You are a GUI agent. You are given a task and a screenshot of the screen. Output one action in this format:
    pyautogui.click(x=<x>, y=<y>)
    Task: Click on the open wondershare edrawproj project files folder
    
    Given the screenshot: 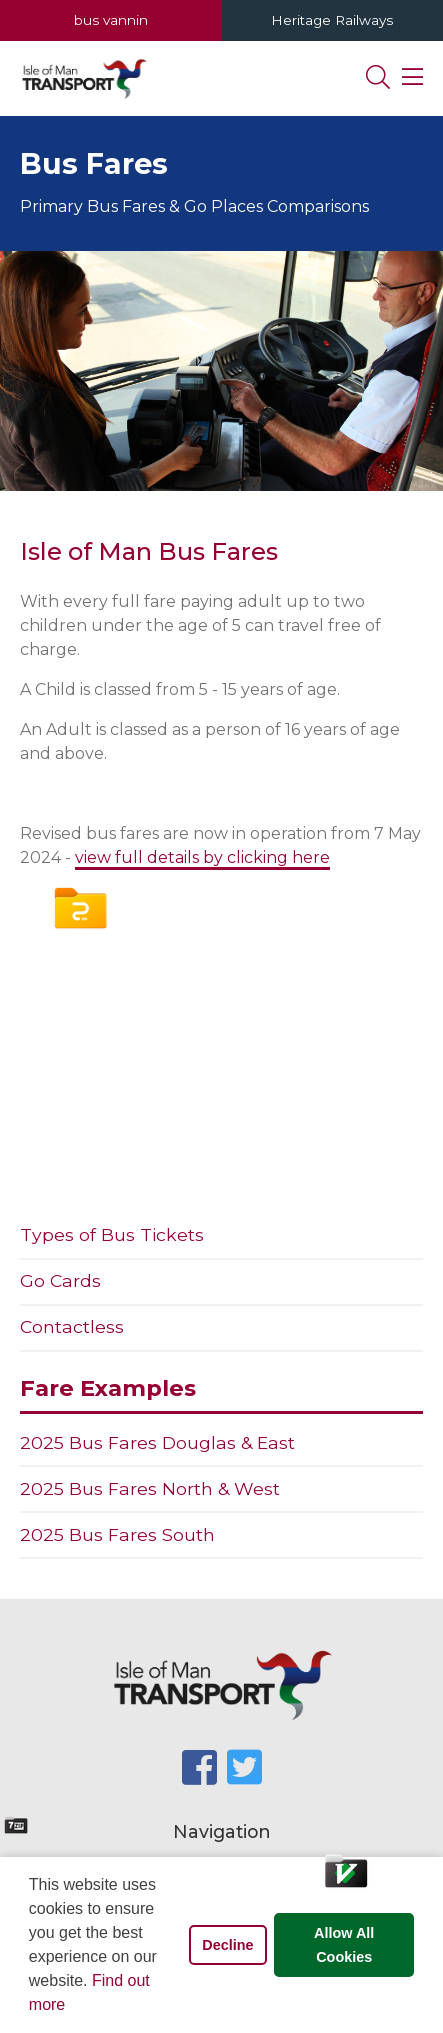 What is the action you would take?
    pyautogui.click(x=80, y=909)
    